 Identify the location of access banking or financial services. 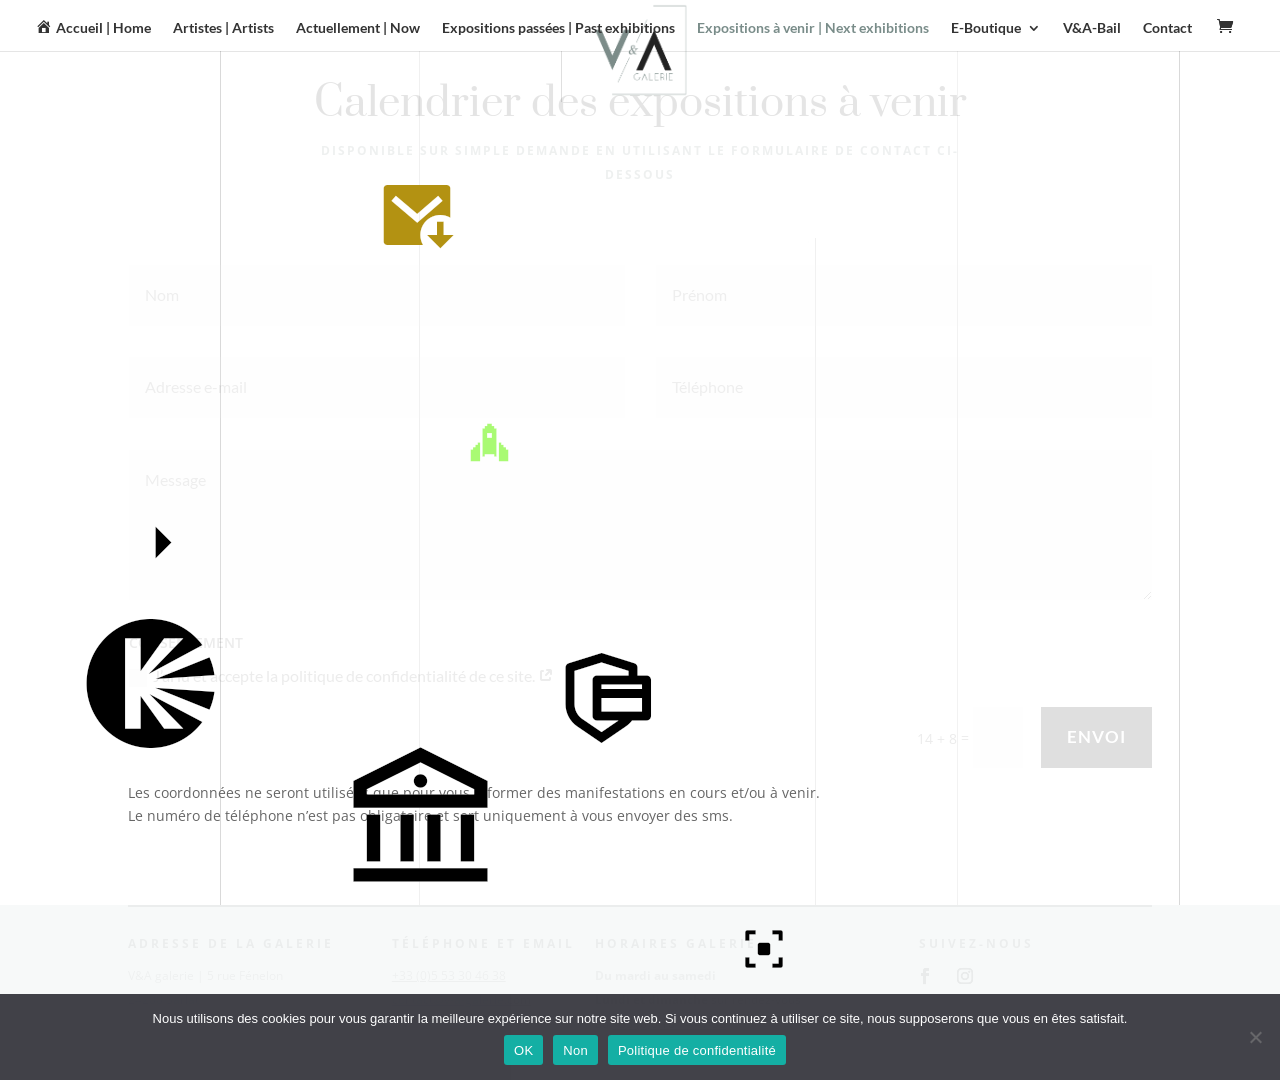
(420, 814).